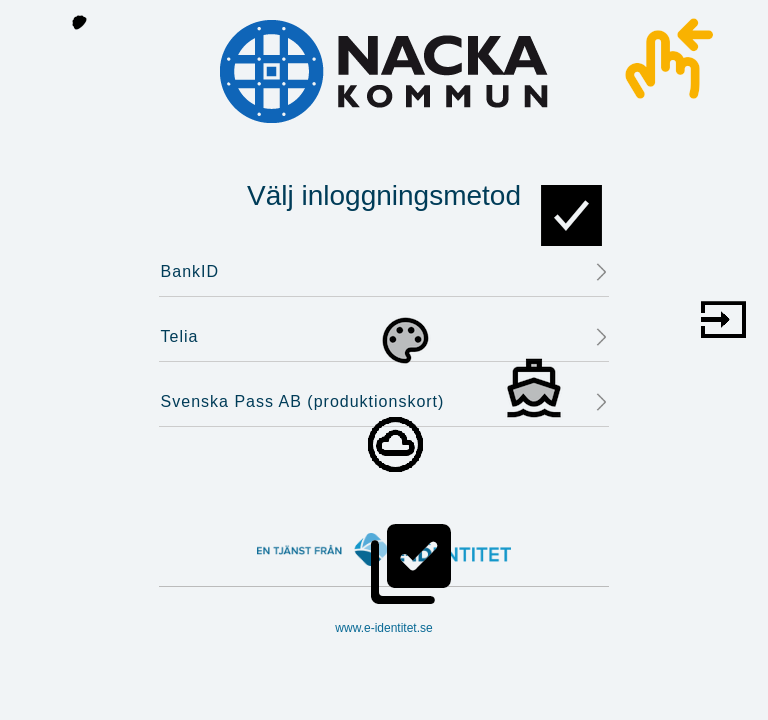  What do you see at coordinates (665, 61) in the screenshot?
I see `swipe left to continue or dismiss` at bounding box center [665, 61].